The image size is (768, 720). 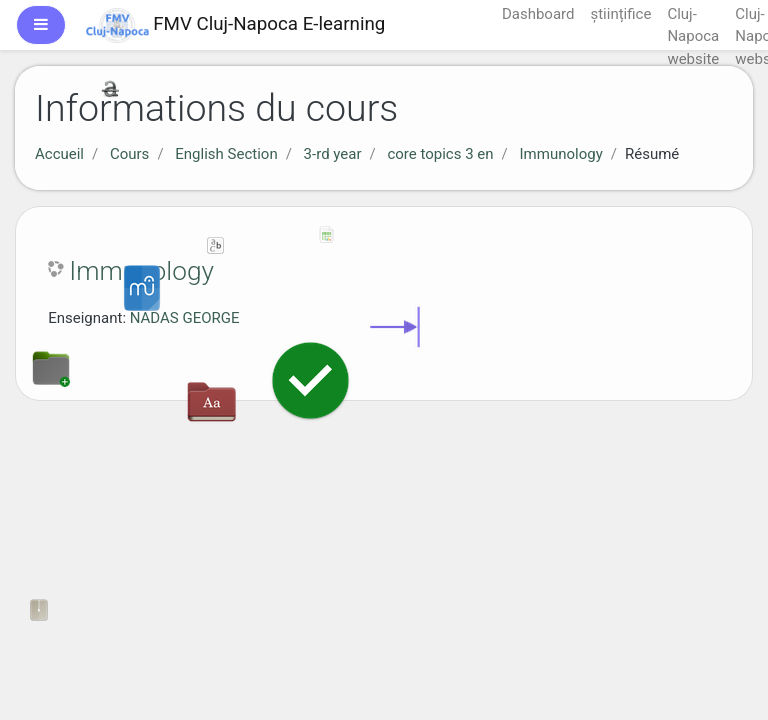 I want to click on skip to the last item in a list or queue, so click(x=395, y=327).